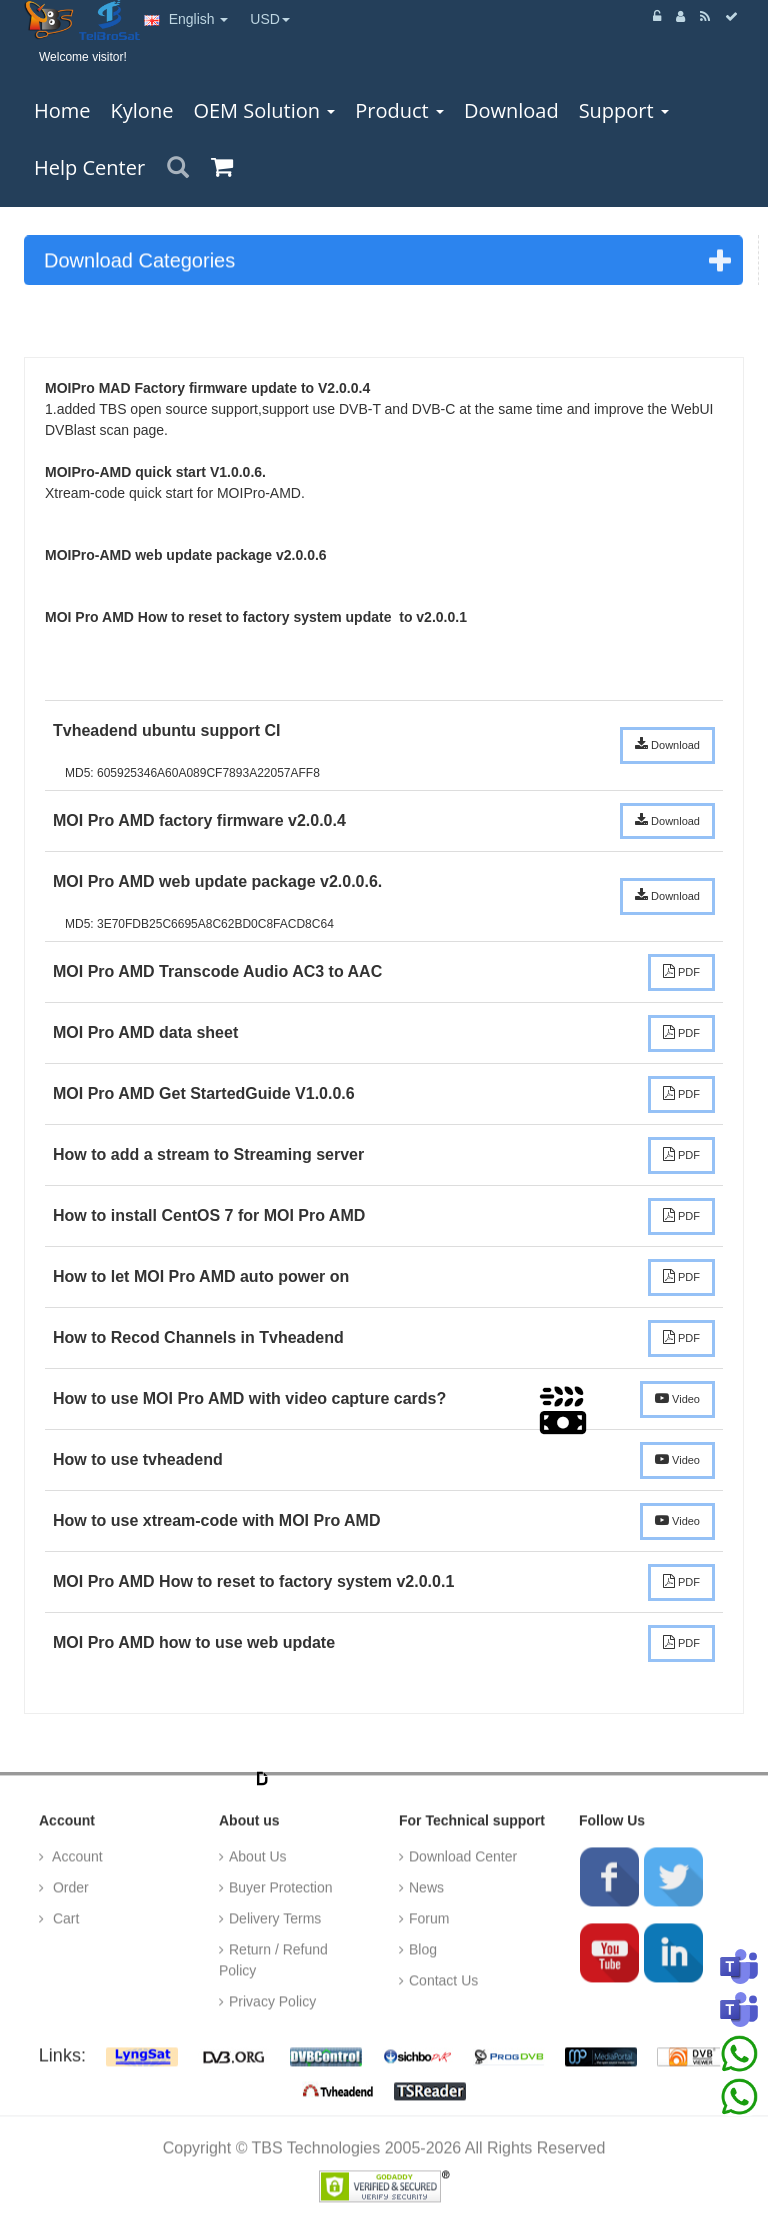  I want to click on dochub logo - access document signing and editing platform, so click(262, 1778).